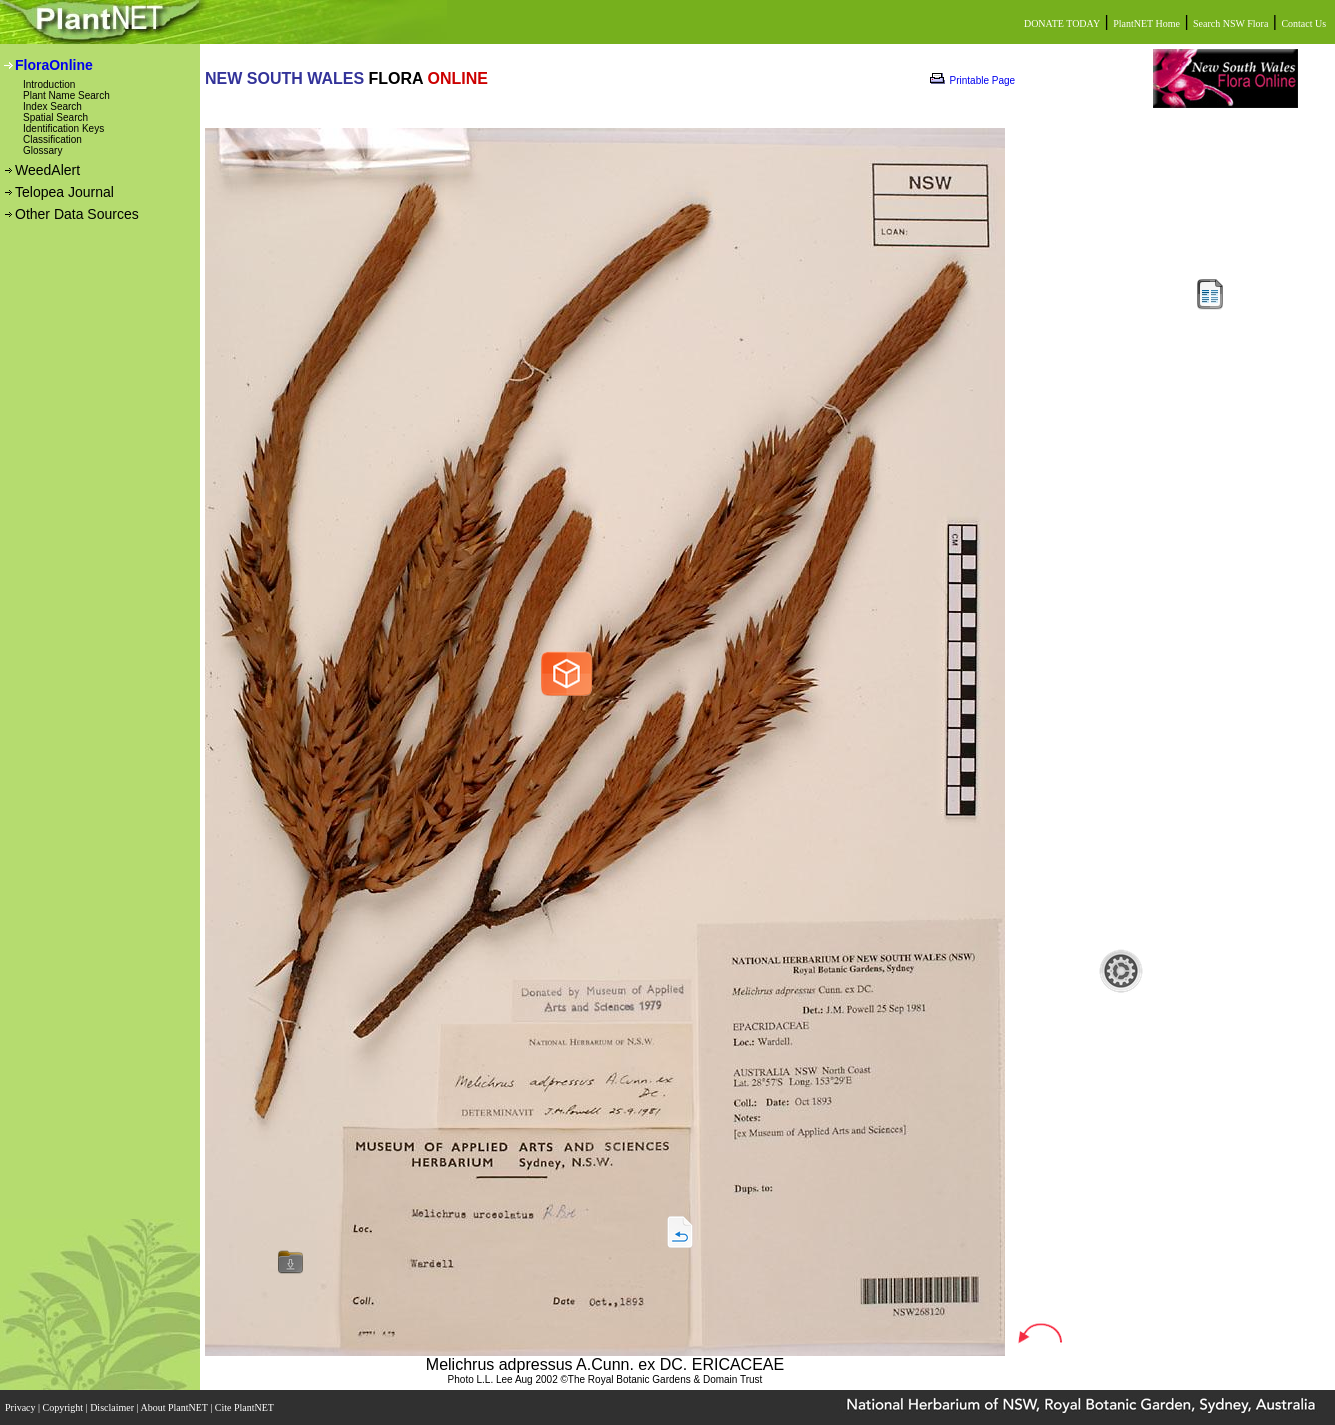 Image resolution: width=1335 pixels, height=1425 pixels. I want to click on revert document to previous version, so click(680, 1232).